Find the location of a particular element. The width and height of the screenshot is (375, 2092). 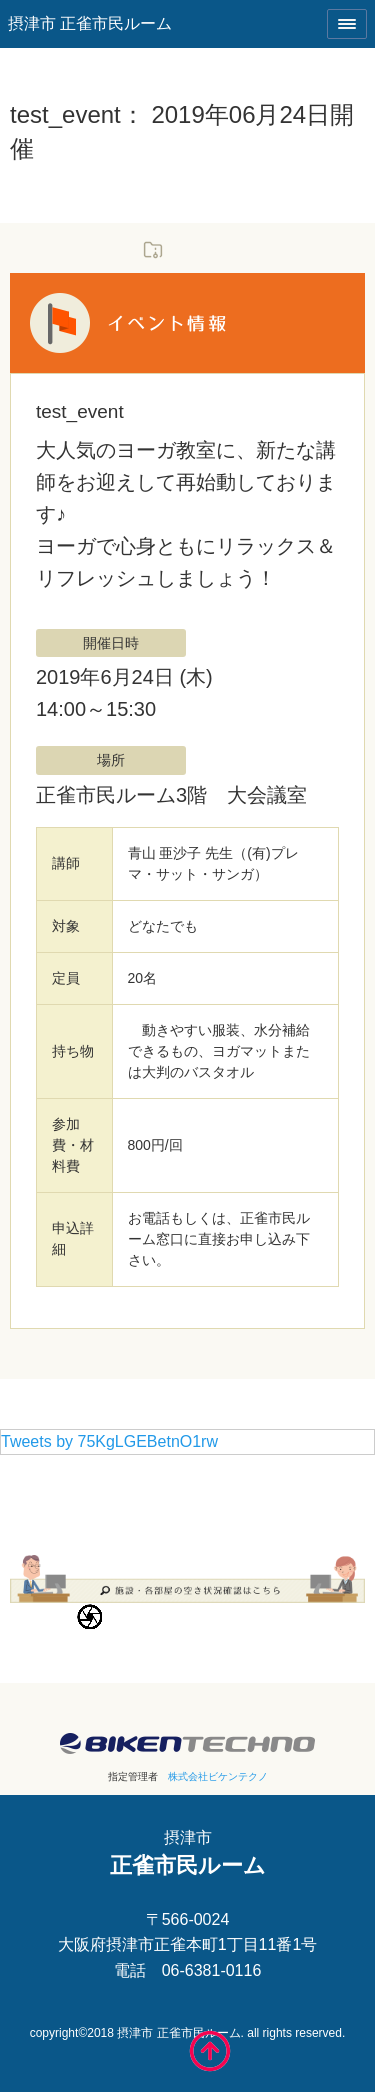

scroll to top of page is located at coordinates (210, 2051).